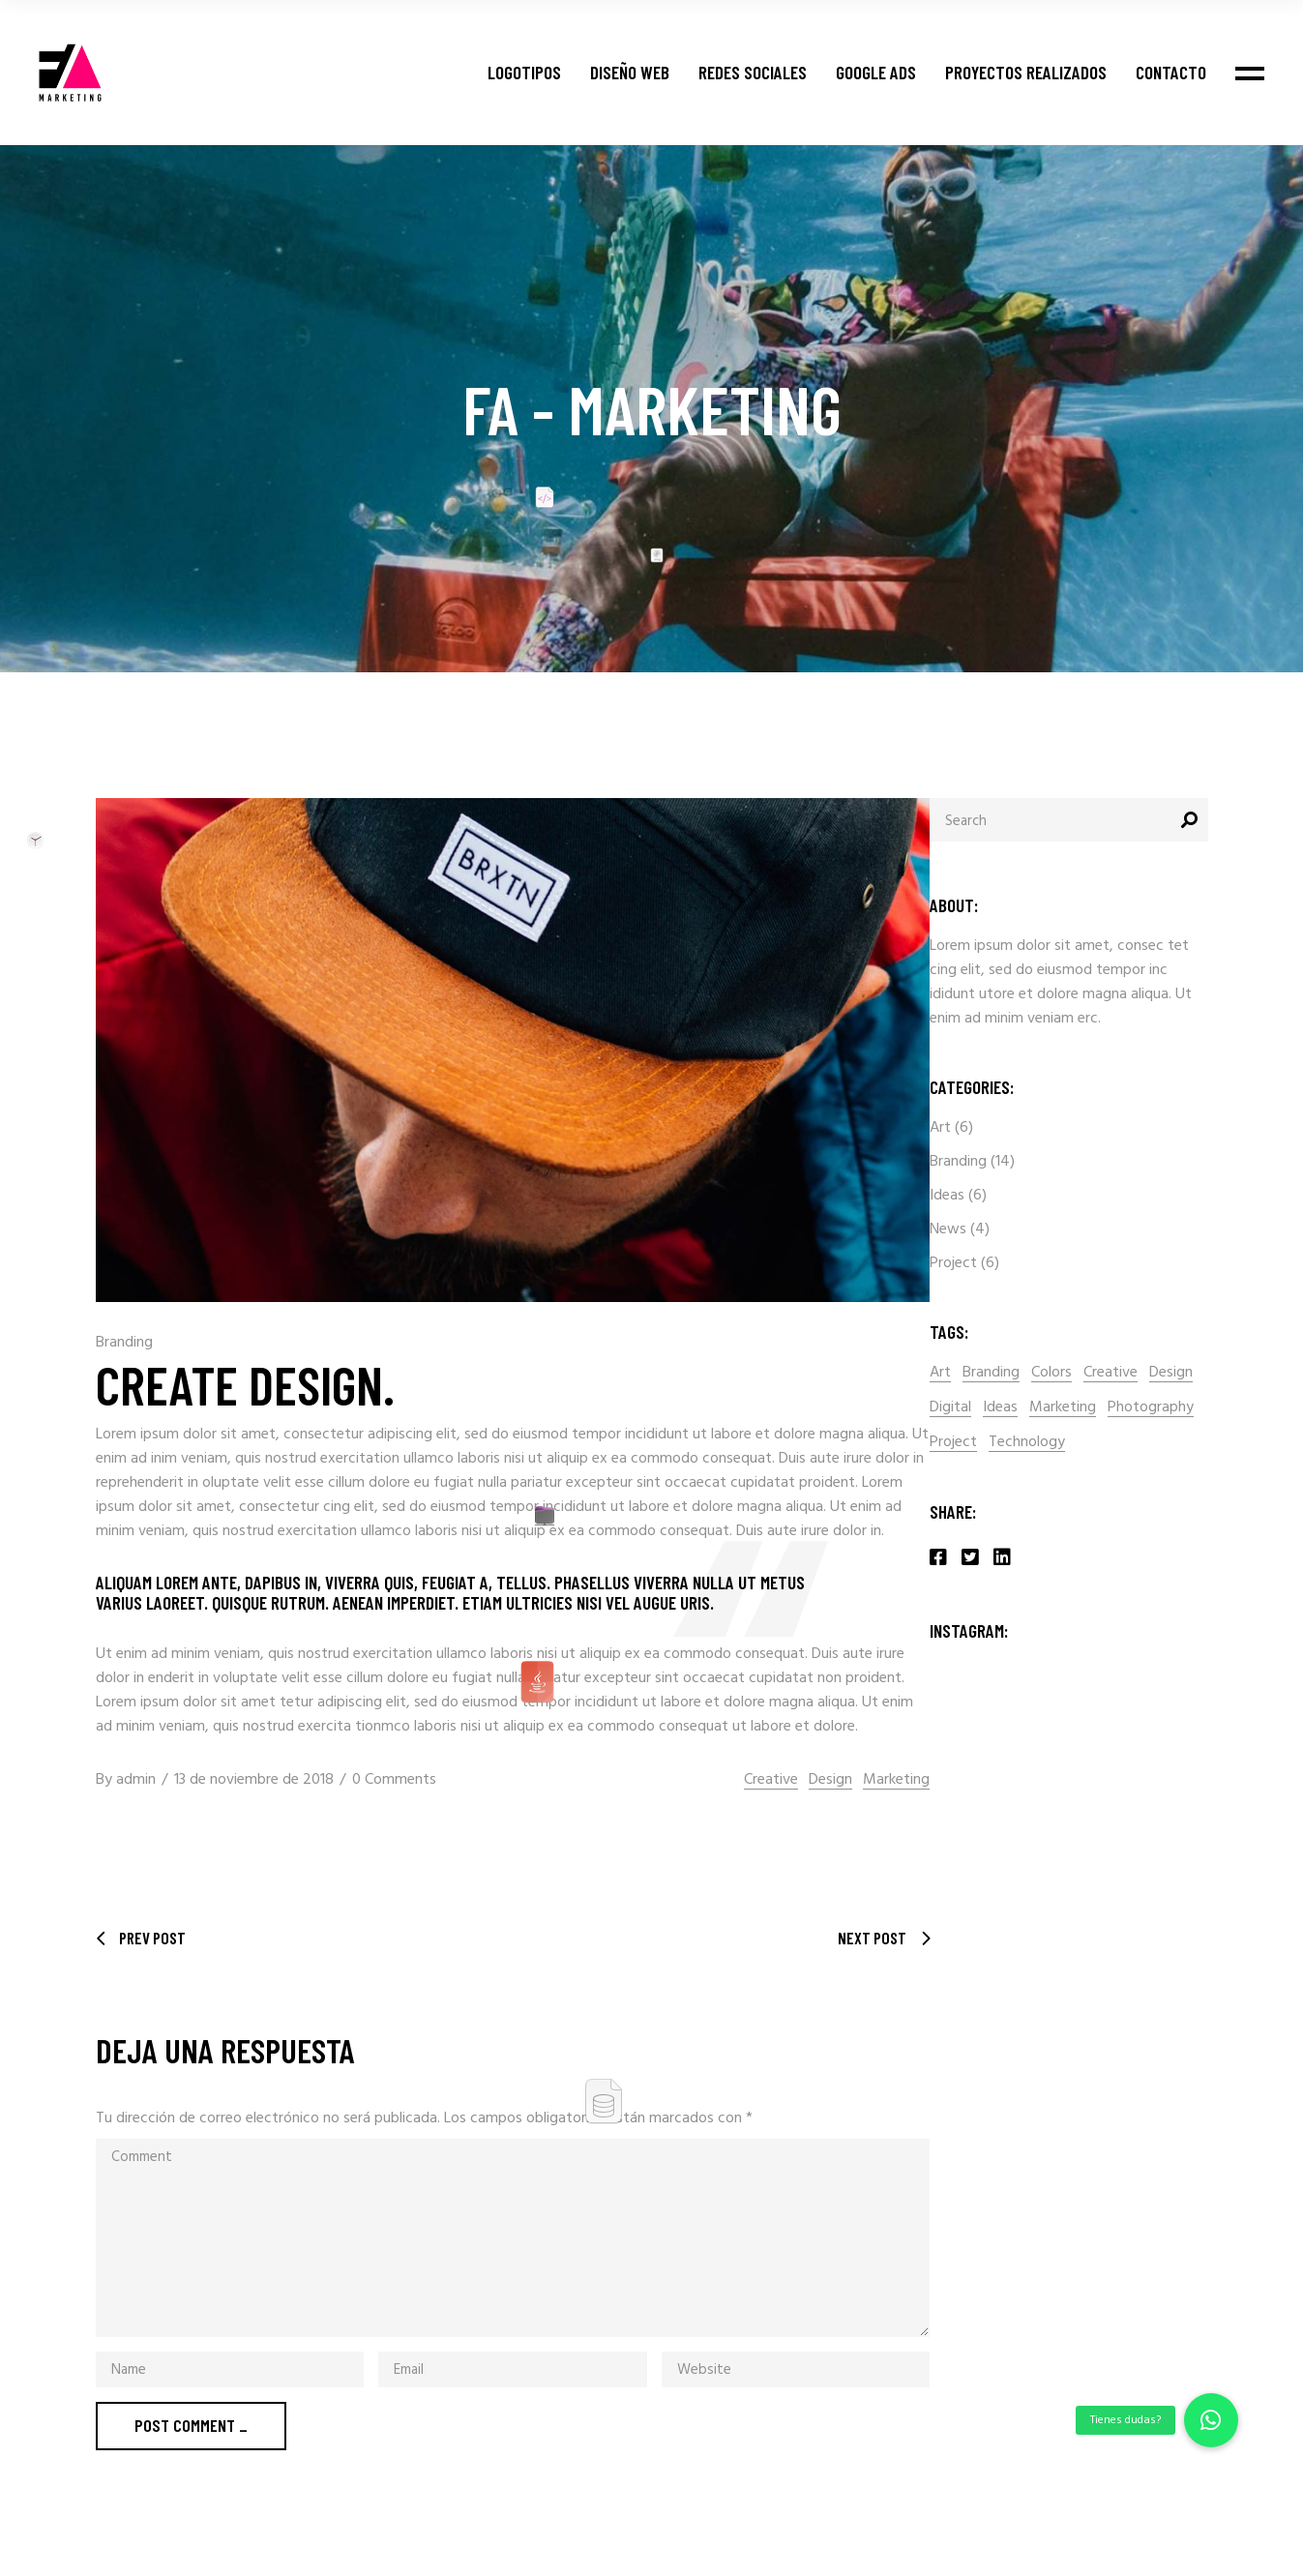 The width and height of the screenshot is (1303, 2576). Describe the element at coordinates (545, 1516) in the screenshot. I see `access remote or network folder` at that location.